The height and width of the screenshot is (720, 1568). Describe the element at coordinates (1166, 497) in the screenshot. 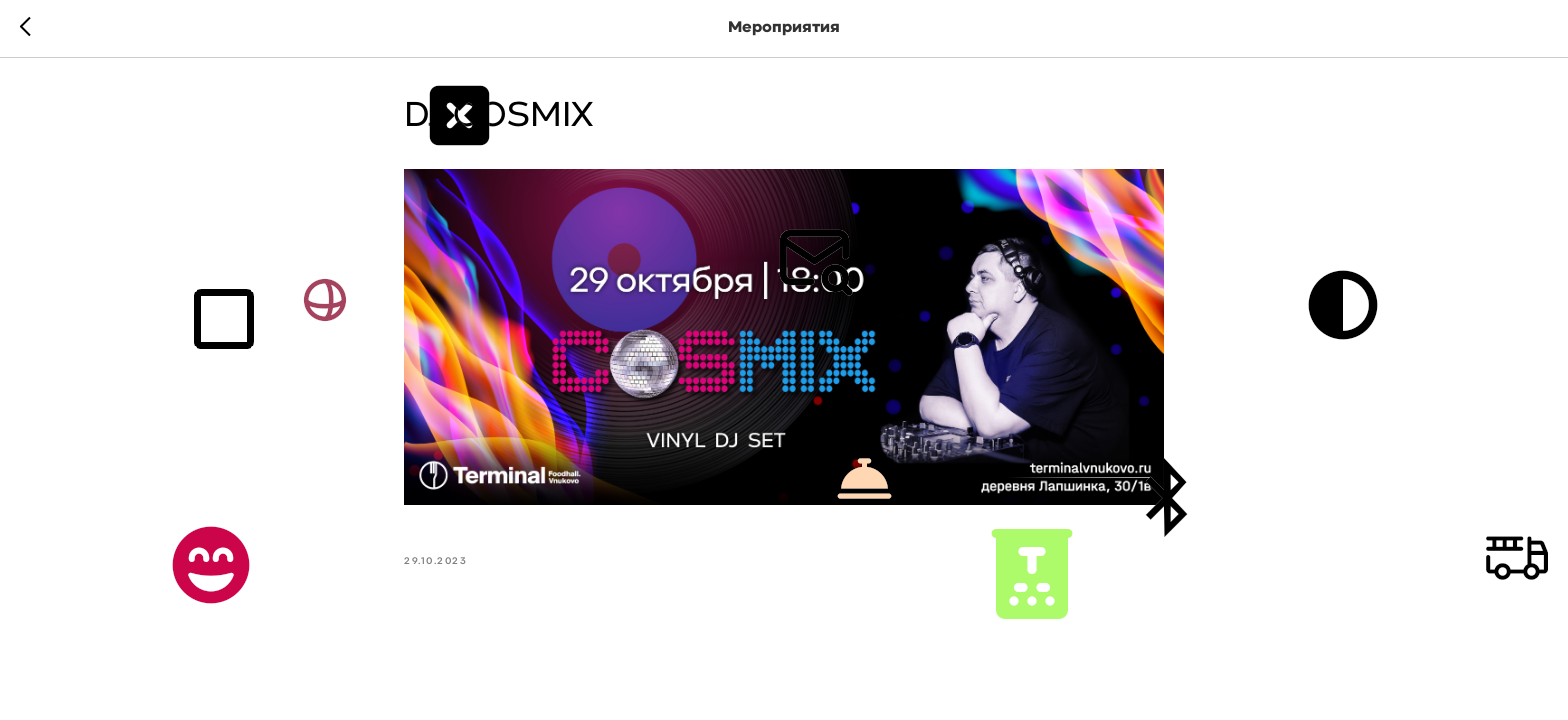

I see `bluetooth connectivity status` at that location.